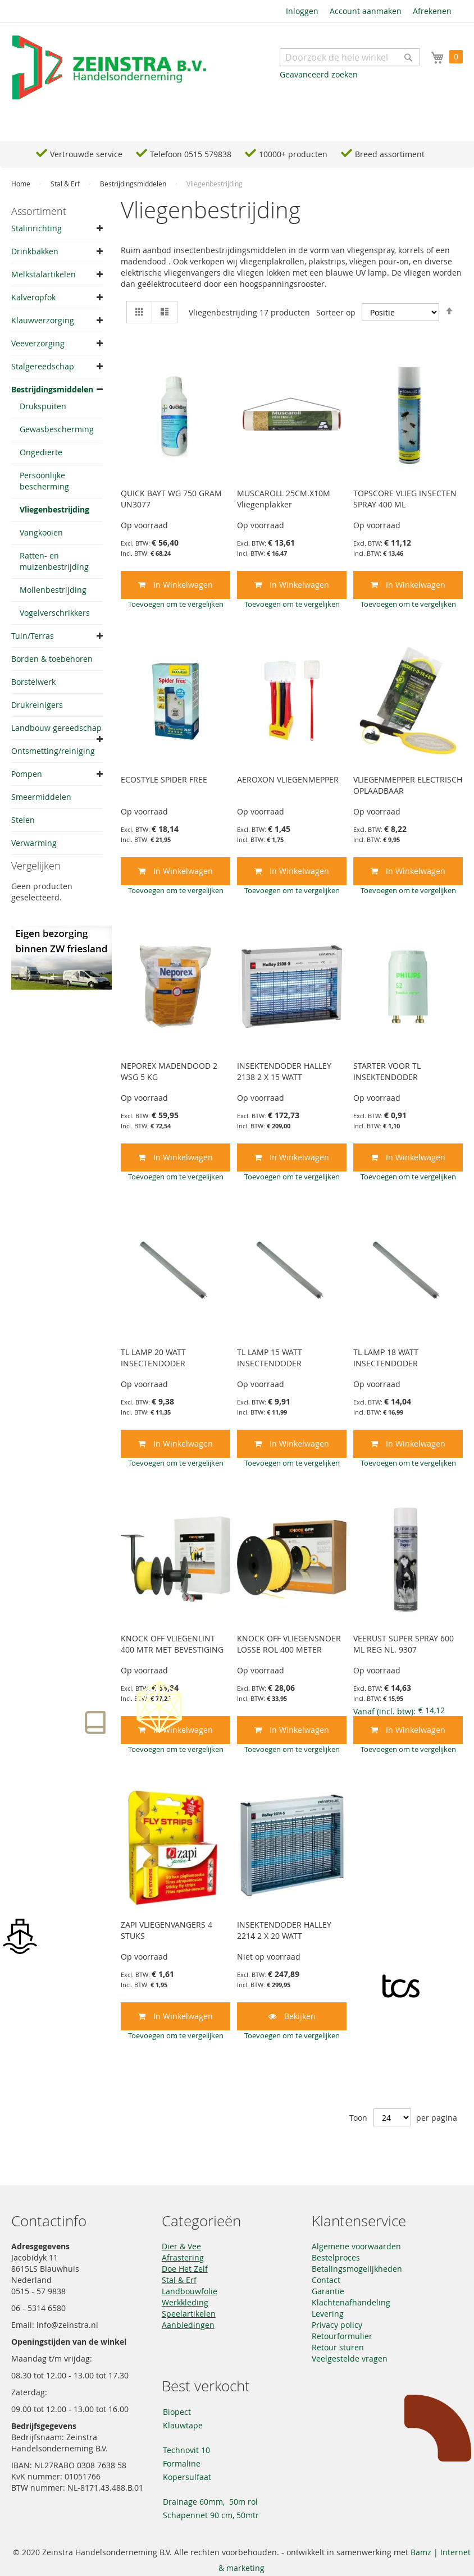 The height and width of the screenshot is (2576, 474). Describe the element at coordinates (401, 1986) in the screenshot. I see `Tata Consultancy Services company logo` at that location.